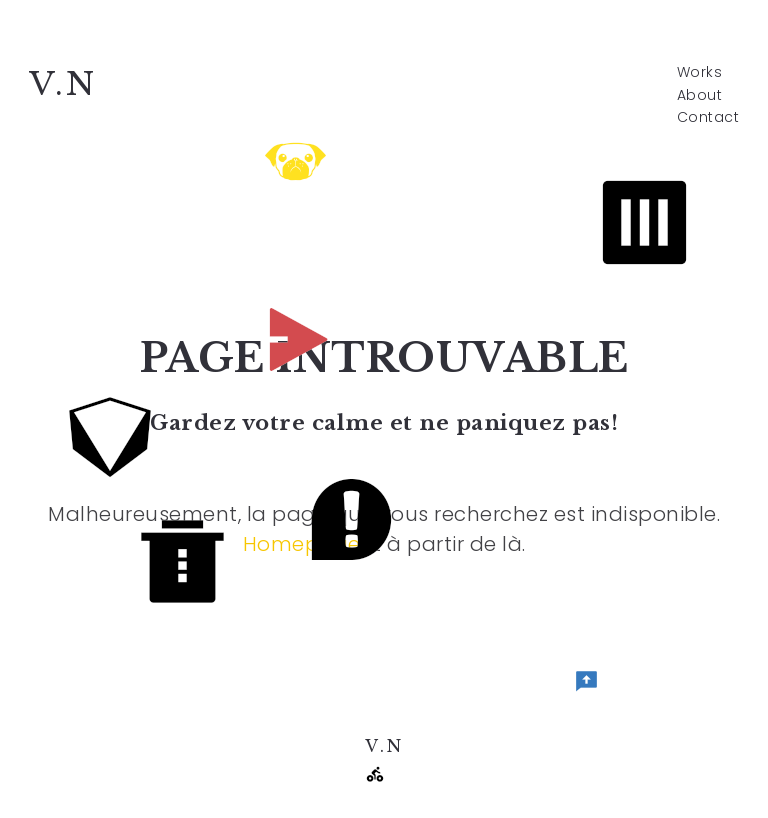  I want to click on switch to vertical column layout, so click(644, 222).